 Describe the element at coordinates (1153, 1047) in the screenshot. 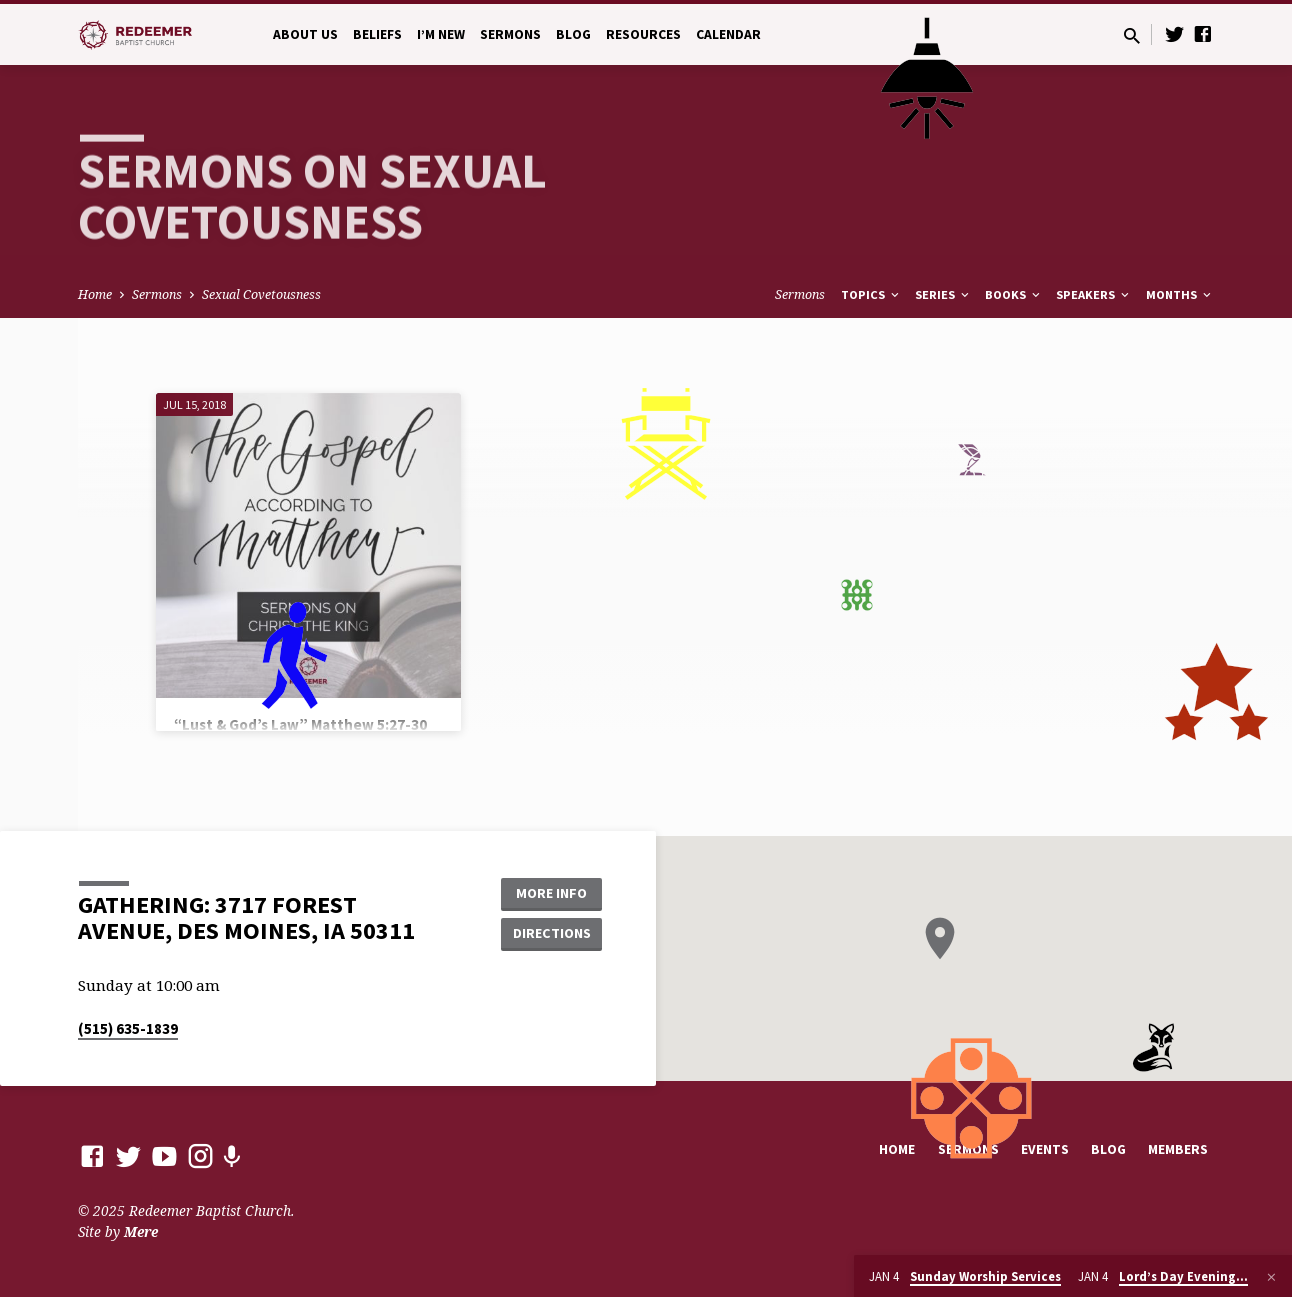

I see `fox character or avatar icon` at that location.